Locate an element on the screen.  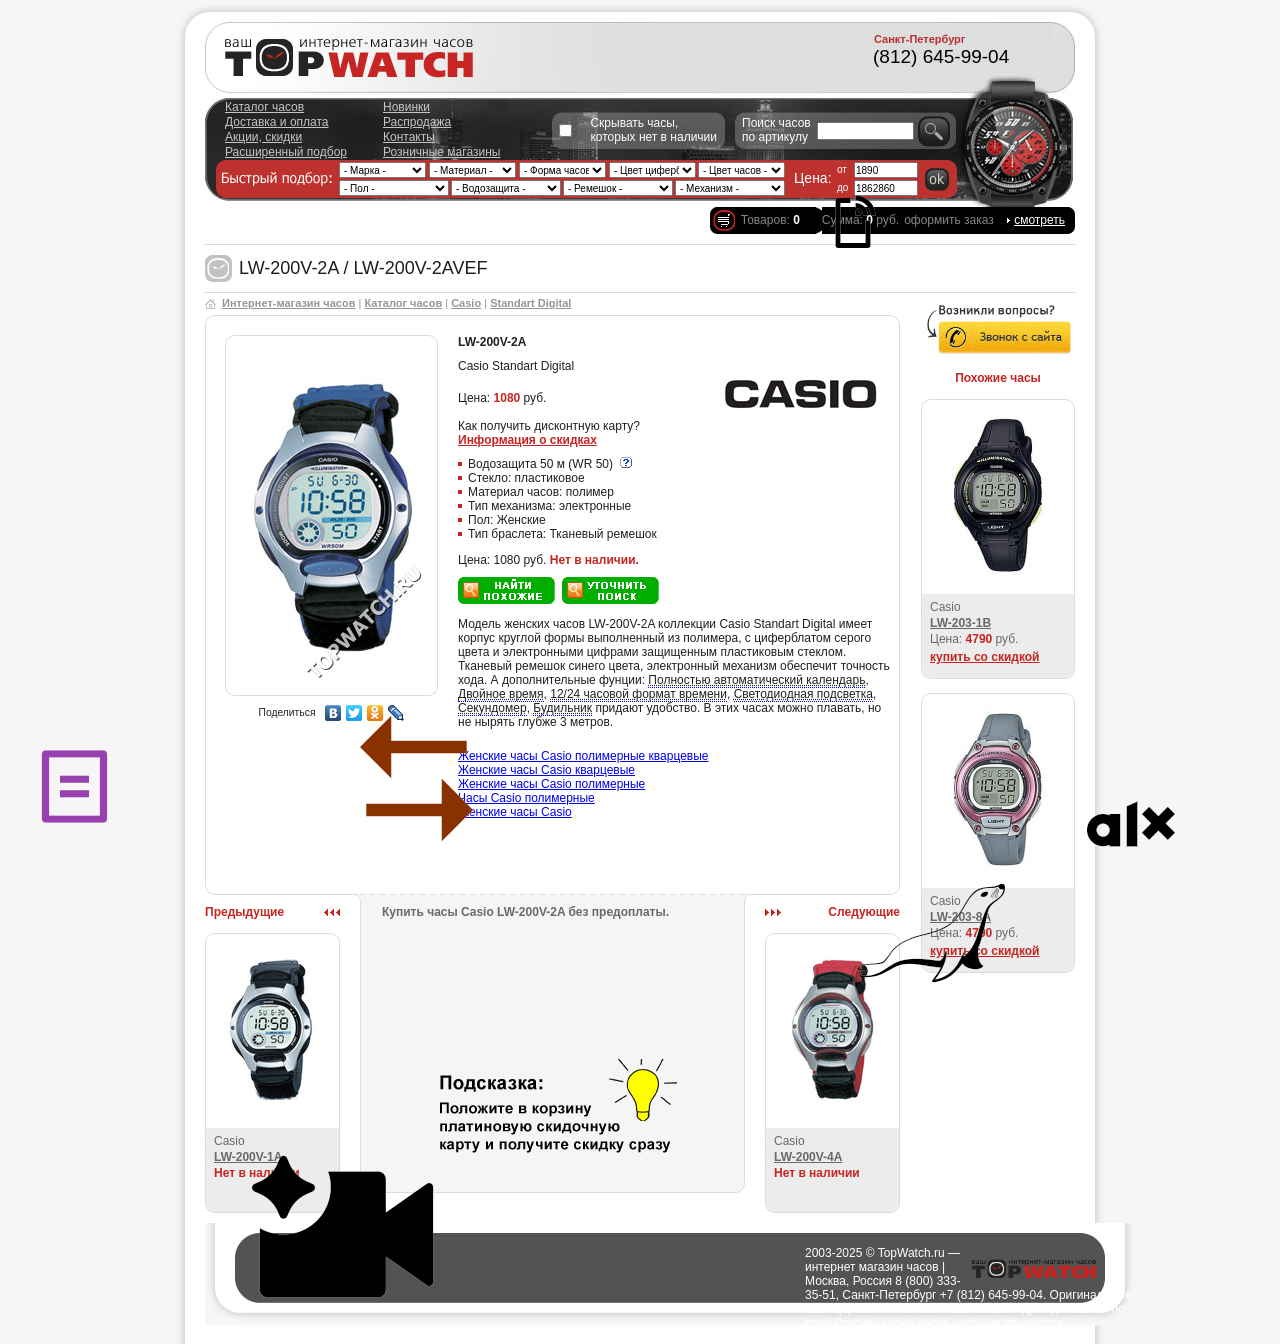
switch or swap between two items is located at coordinates (416, 778).